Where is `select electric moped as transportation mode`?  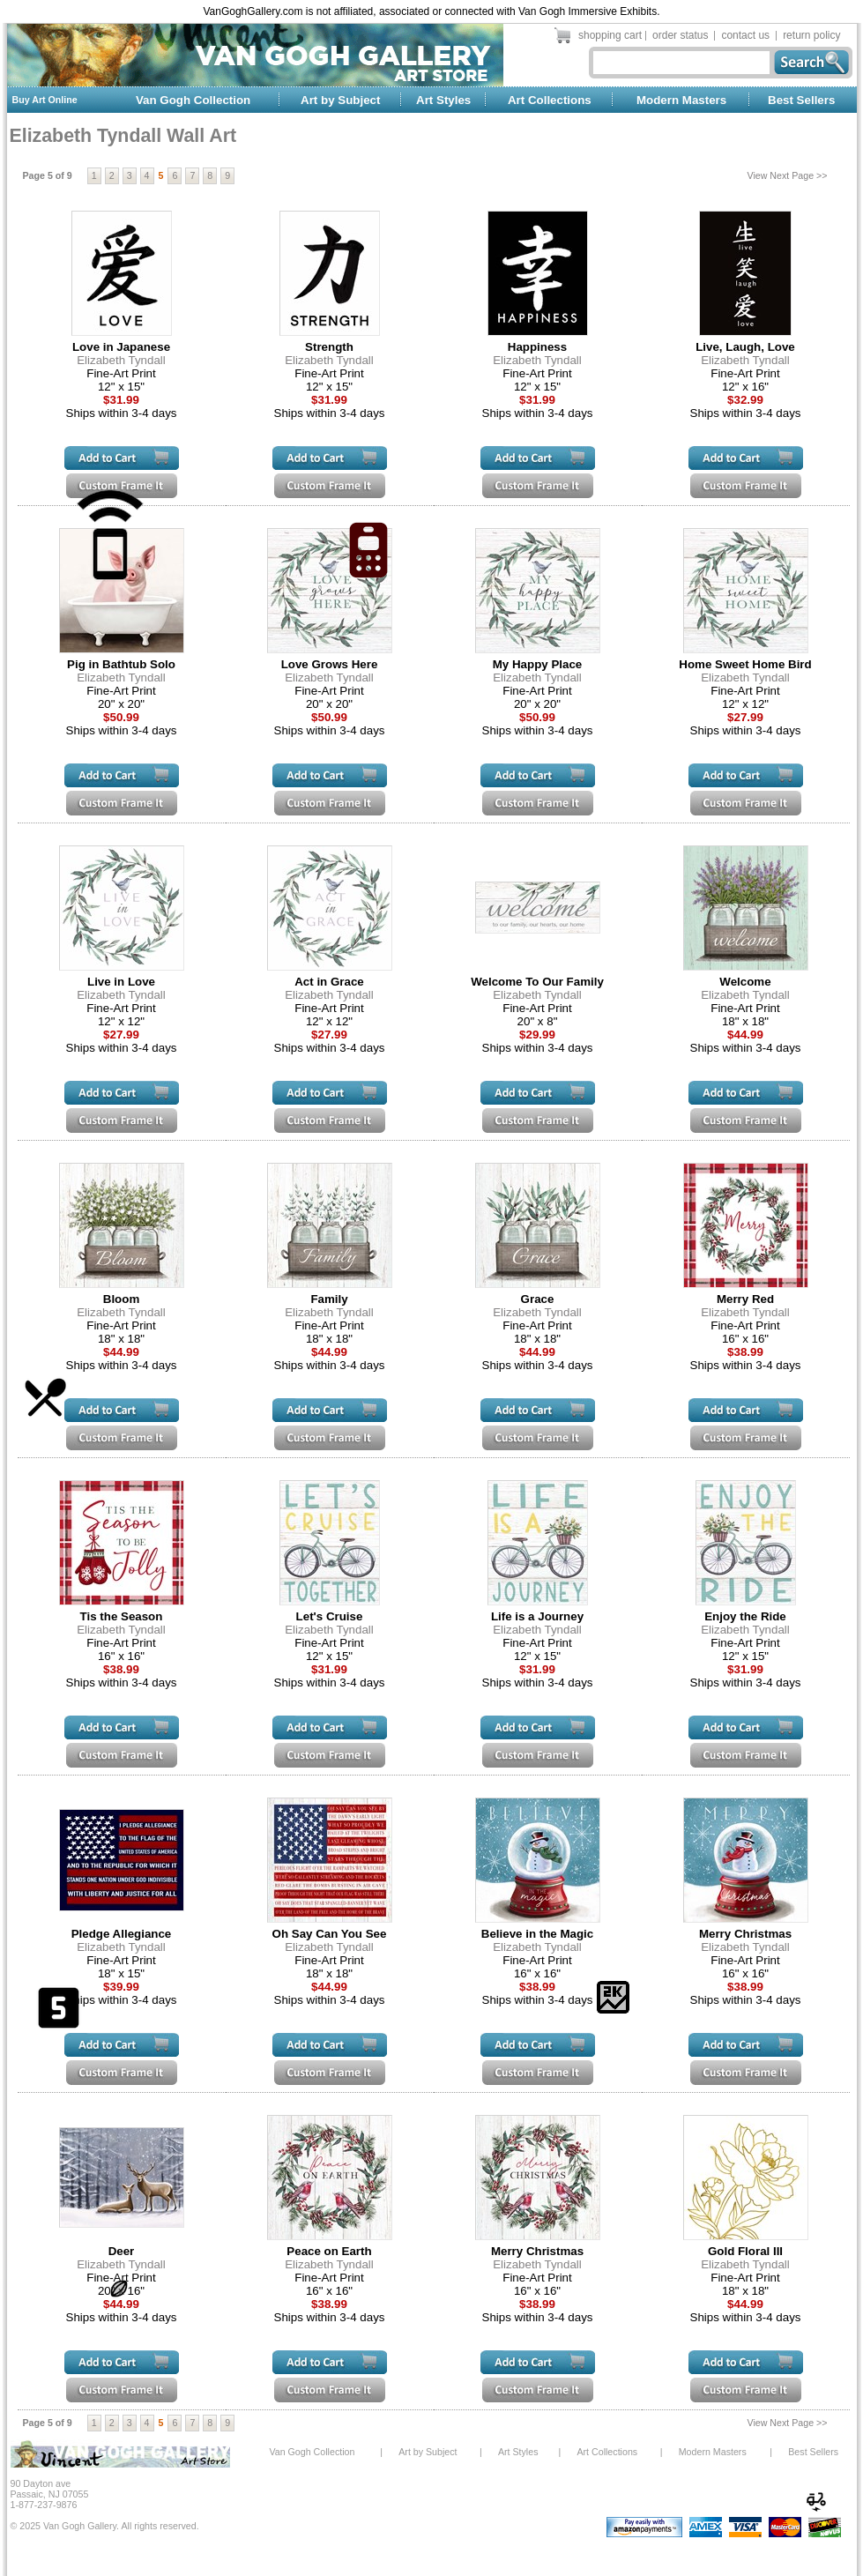
select electric moped as transportation mode is located at coordinates (816, 2501).